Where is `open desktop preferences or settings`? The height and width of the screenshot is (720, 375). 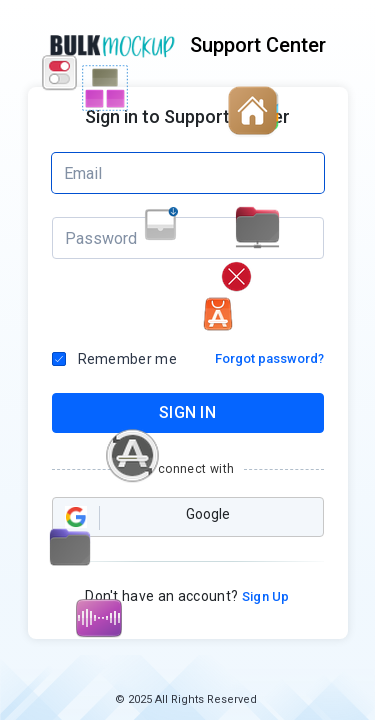 open desktop preferences or settings is located at coordinates (59, 72).